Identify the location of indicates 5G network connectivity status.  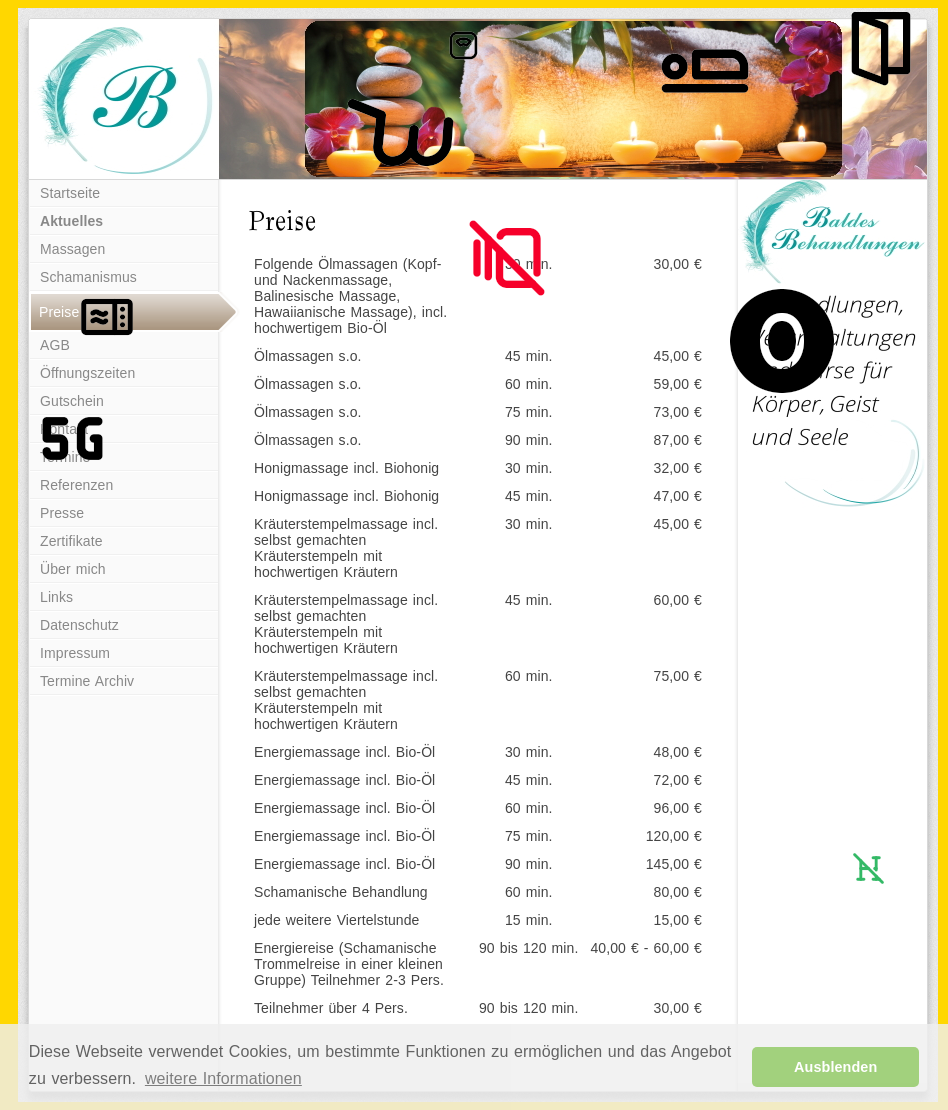
(72, 438).